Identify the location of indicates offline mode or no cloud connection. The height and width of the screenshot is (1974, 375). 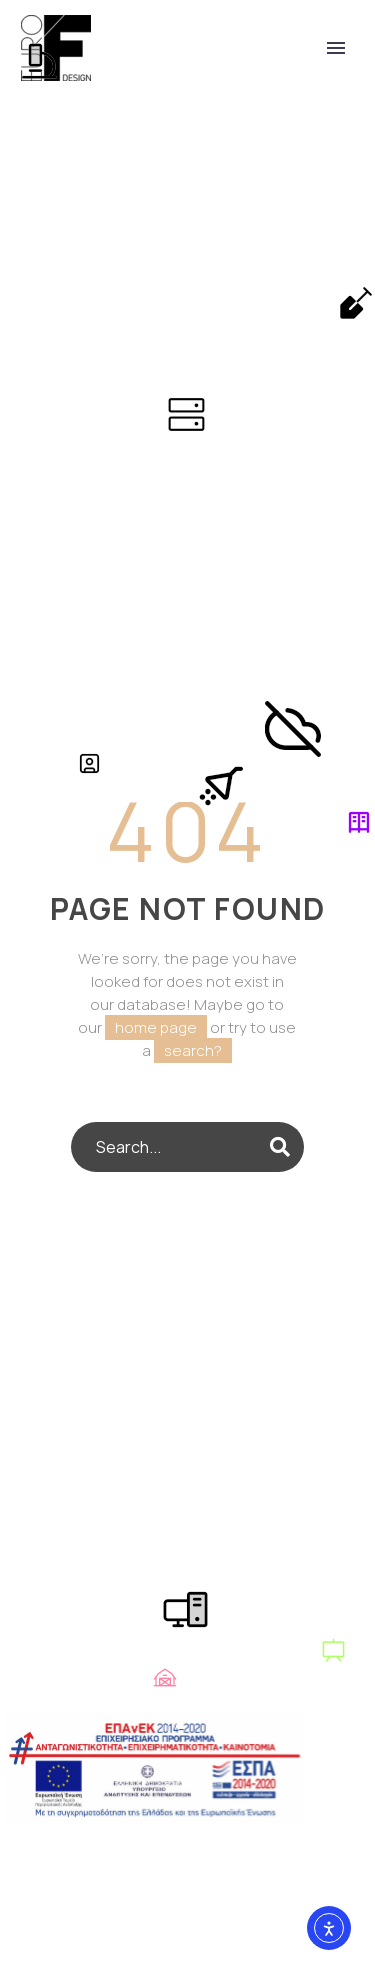
(293, 729).